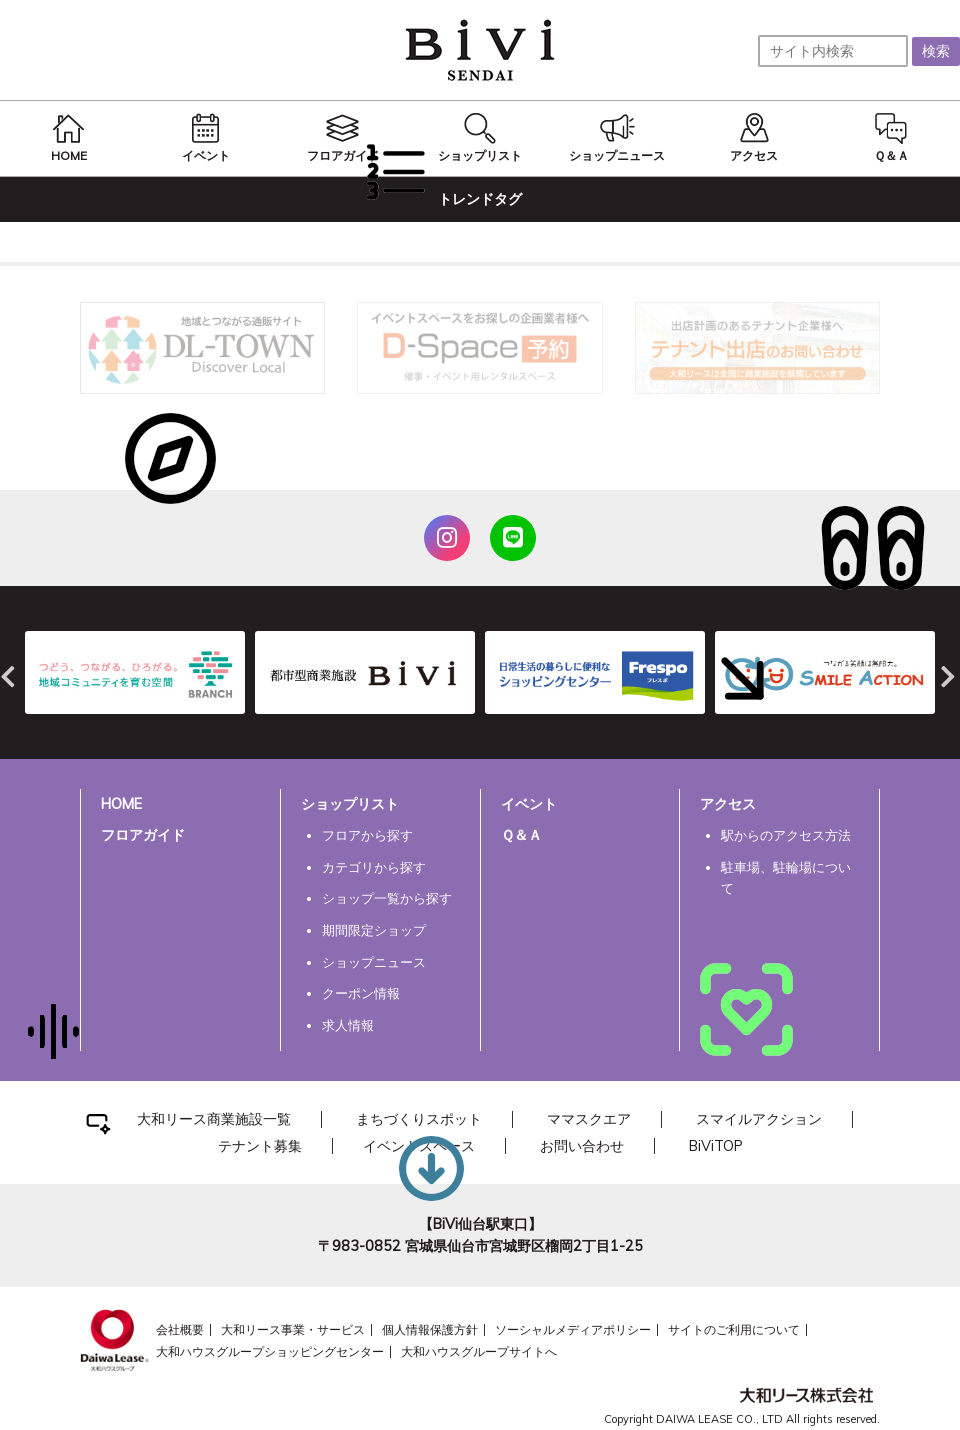 The width and height of the screenshot is (960, 1430). What do you see at coordinates (53, 1031) in the screenshot?
I see `access audio equalizer settings` at bounding box center [53, 1031].